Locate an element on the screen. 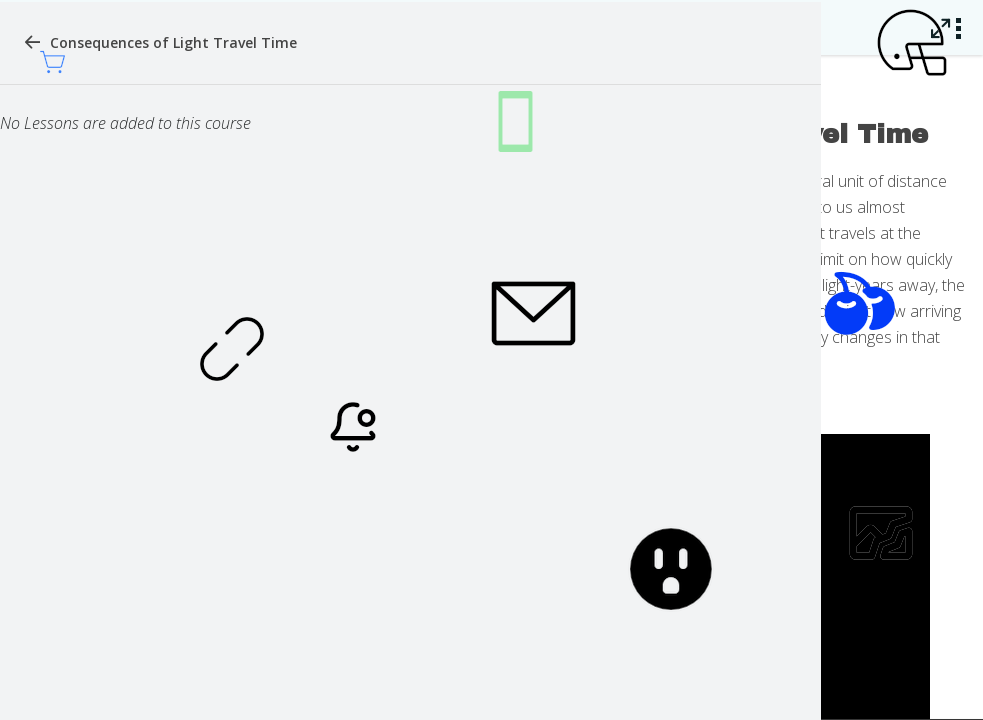 This screenshot has width=983, height=720. indicates a broken or corrupted image file is located at coordinates (881, 533).